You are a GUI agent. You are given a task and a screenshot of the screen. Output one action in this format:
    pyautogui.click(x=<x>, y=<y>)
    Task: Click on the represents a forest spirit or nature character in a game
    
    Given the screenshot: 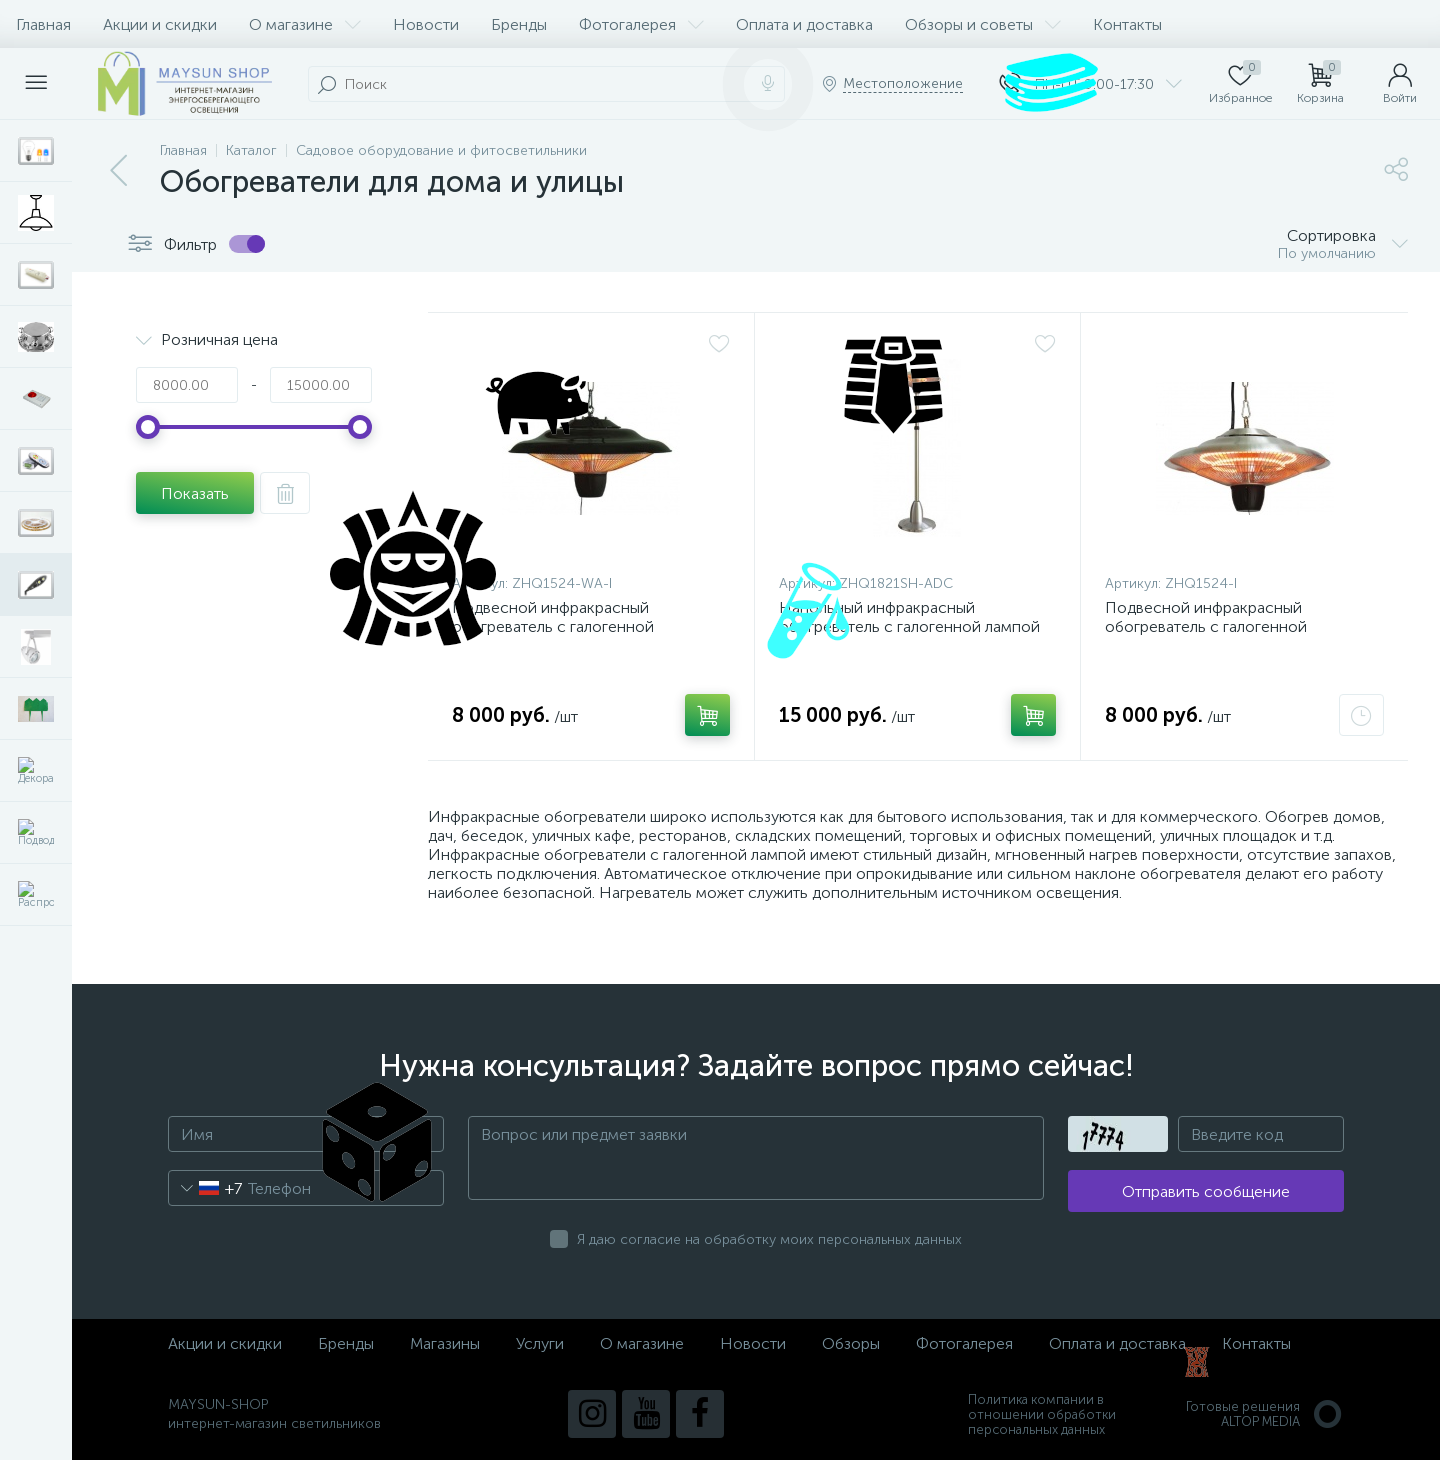 What is the action you would take?
    pyautogui.click(x=1197, y=1362)
    